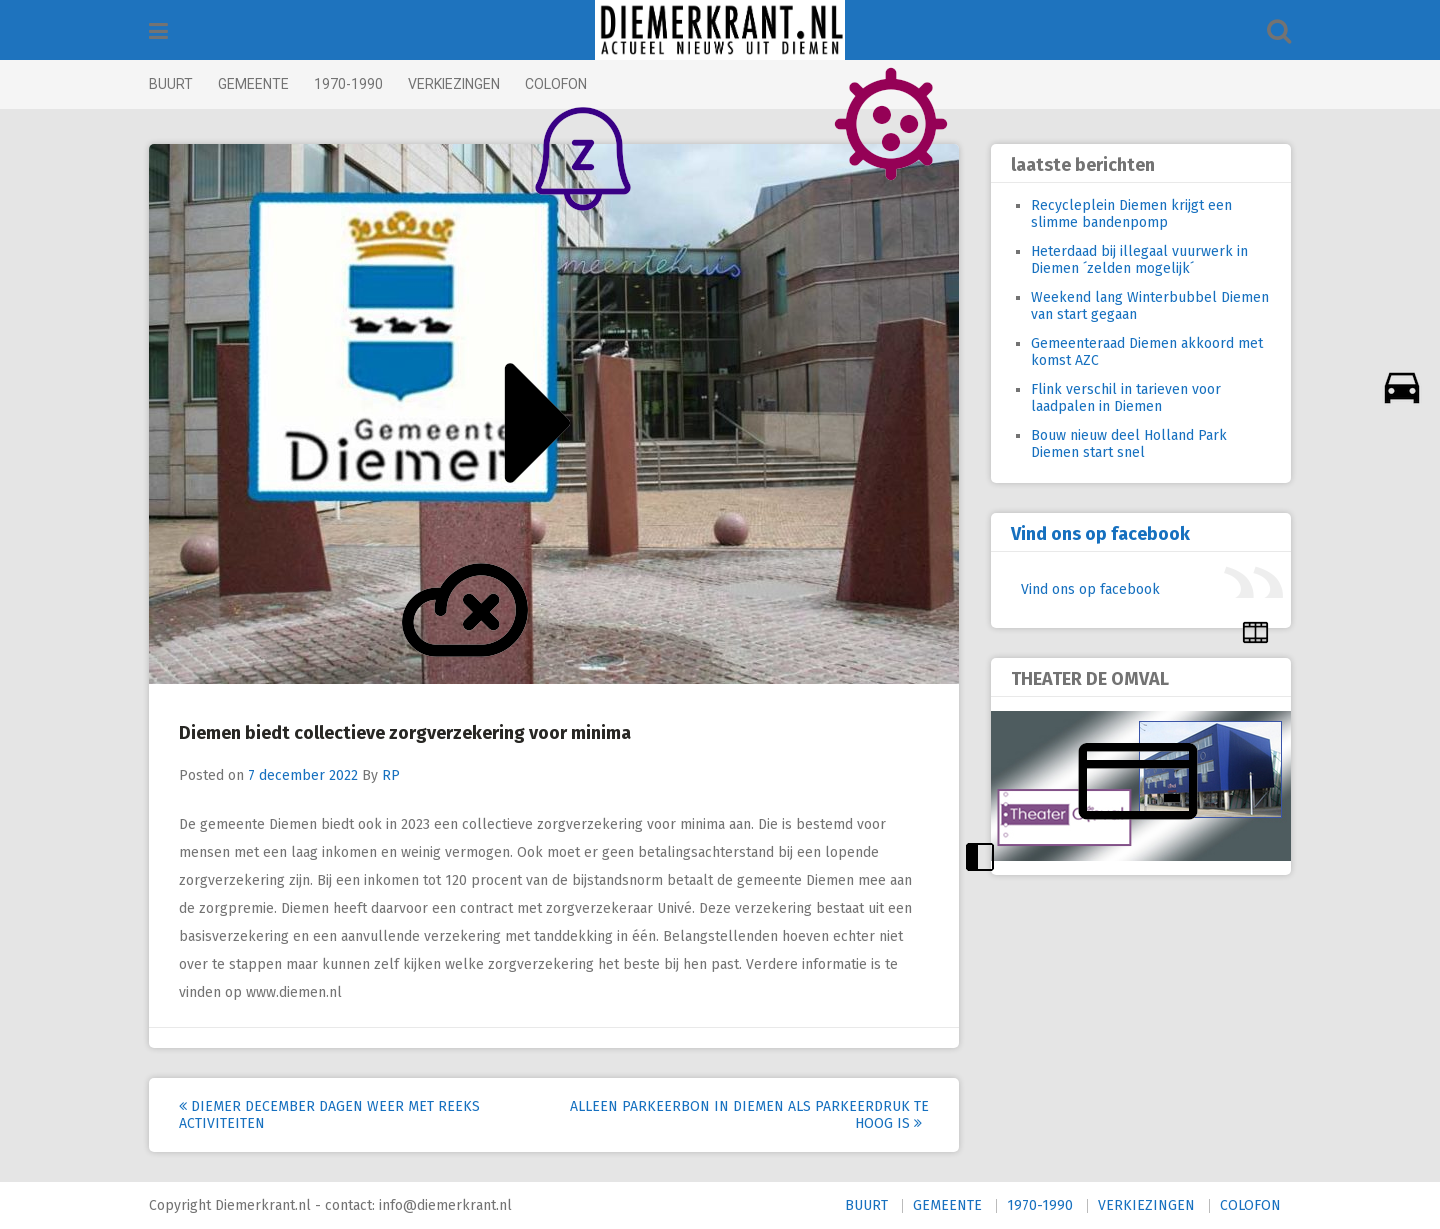 This screenshot has height=1229, width=1440. Describe the element at coordinates (980, 857) in the screenshot. I see `toggle the left sidebar panel` at that location.